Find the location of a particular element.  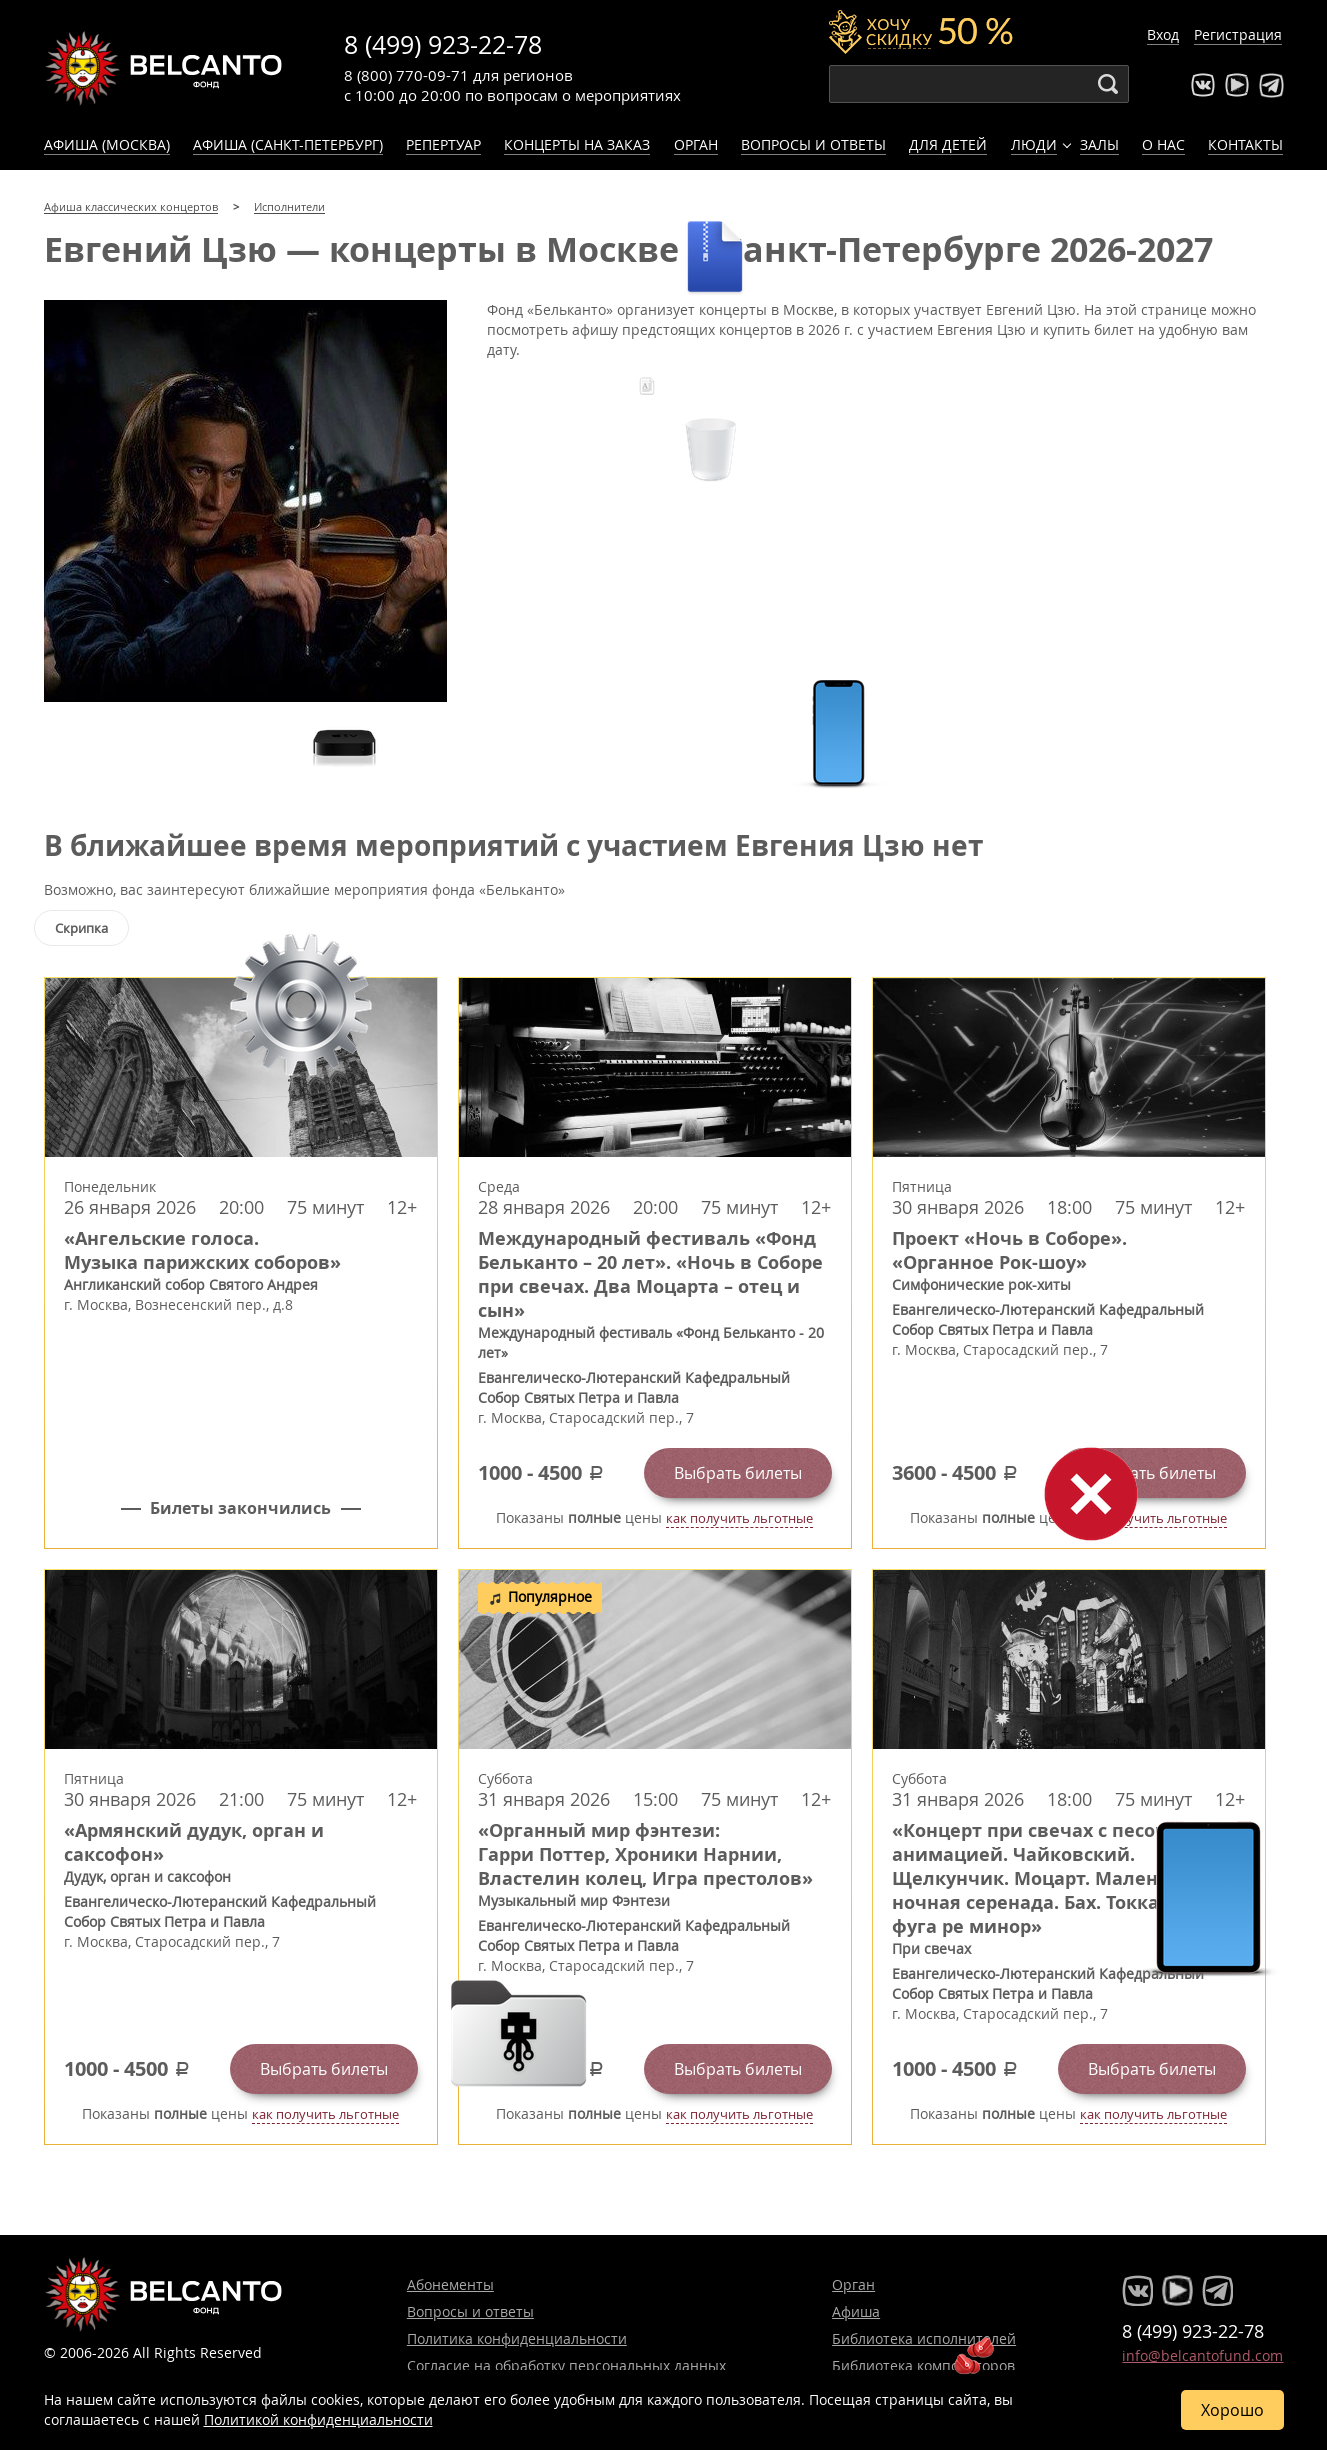

iPad Mini device icon is located at coordinates (1208, 1881).